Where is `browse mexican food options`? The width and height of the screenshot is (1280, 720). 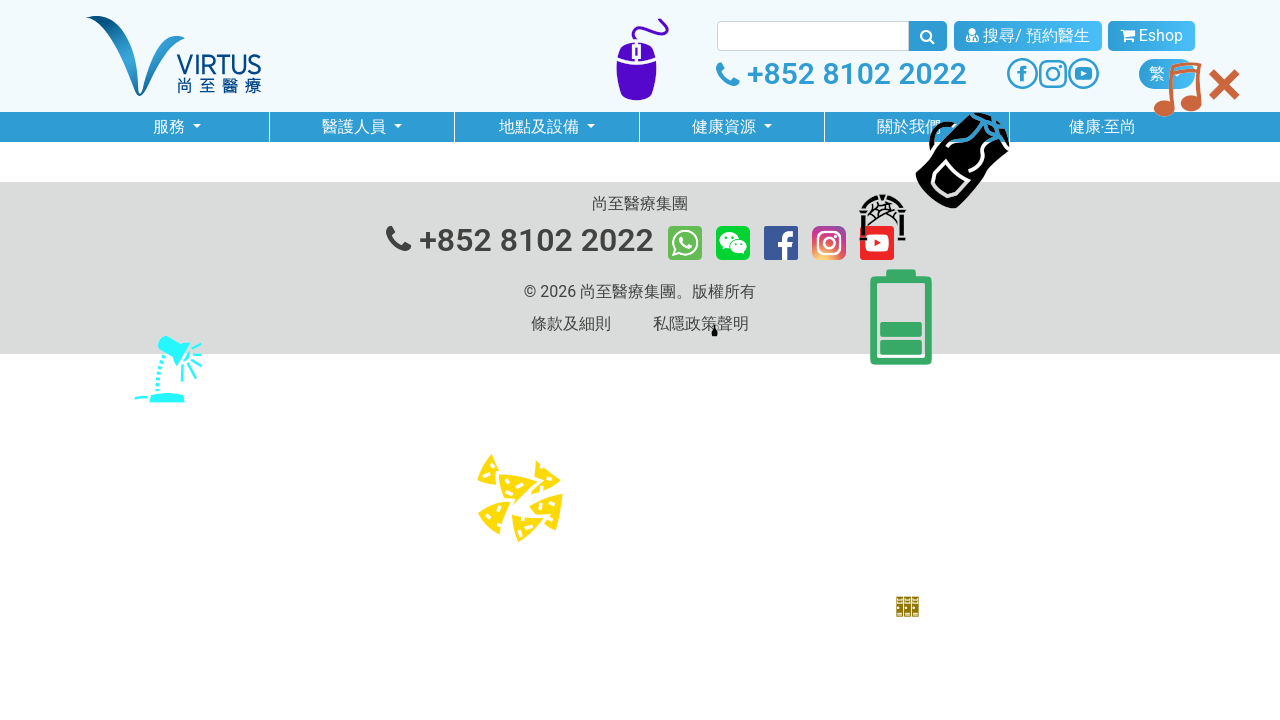
browse mexican food options is located at coordinates (520, 498).